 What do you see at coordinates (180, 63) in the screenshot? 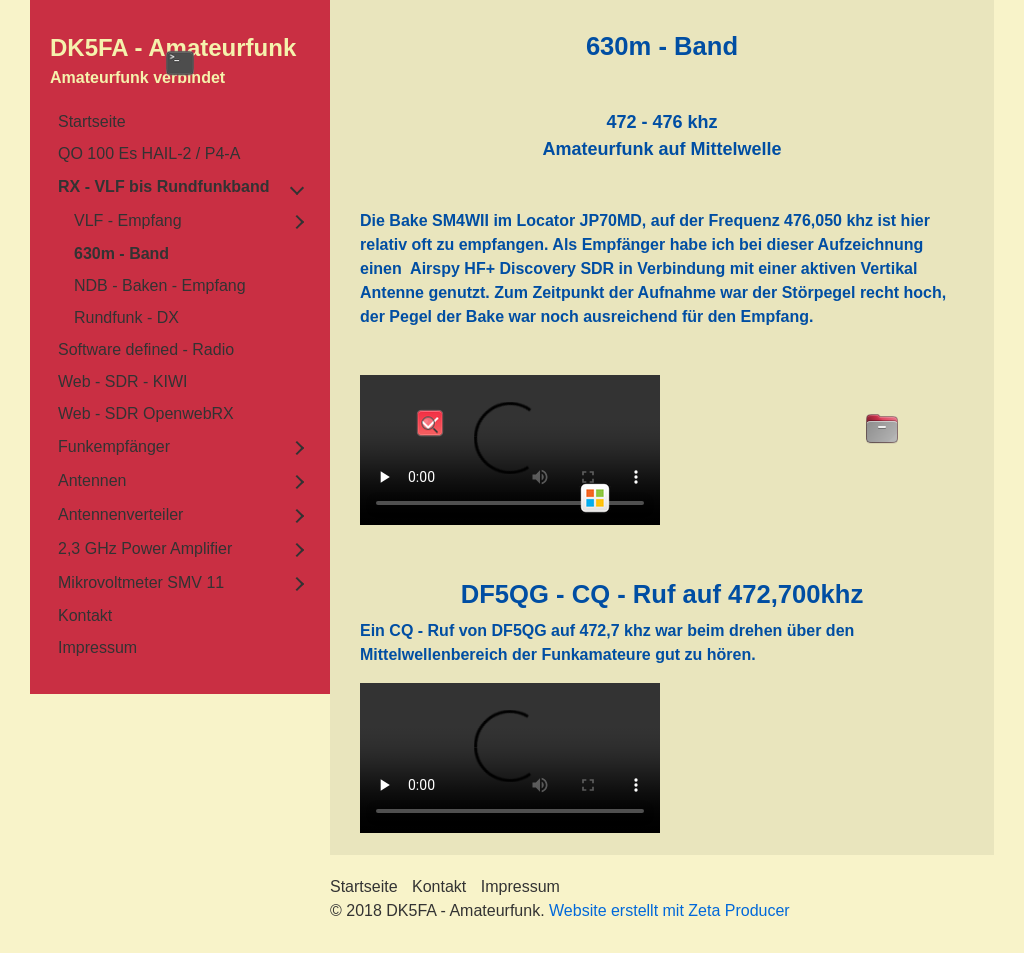
I see `open the bash terminal application` at bounding box center [180, 63].